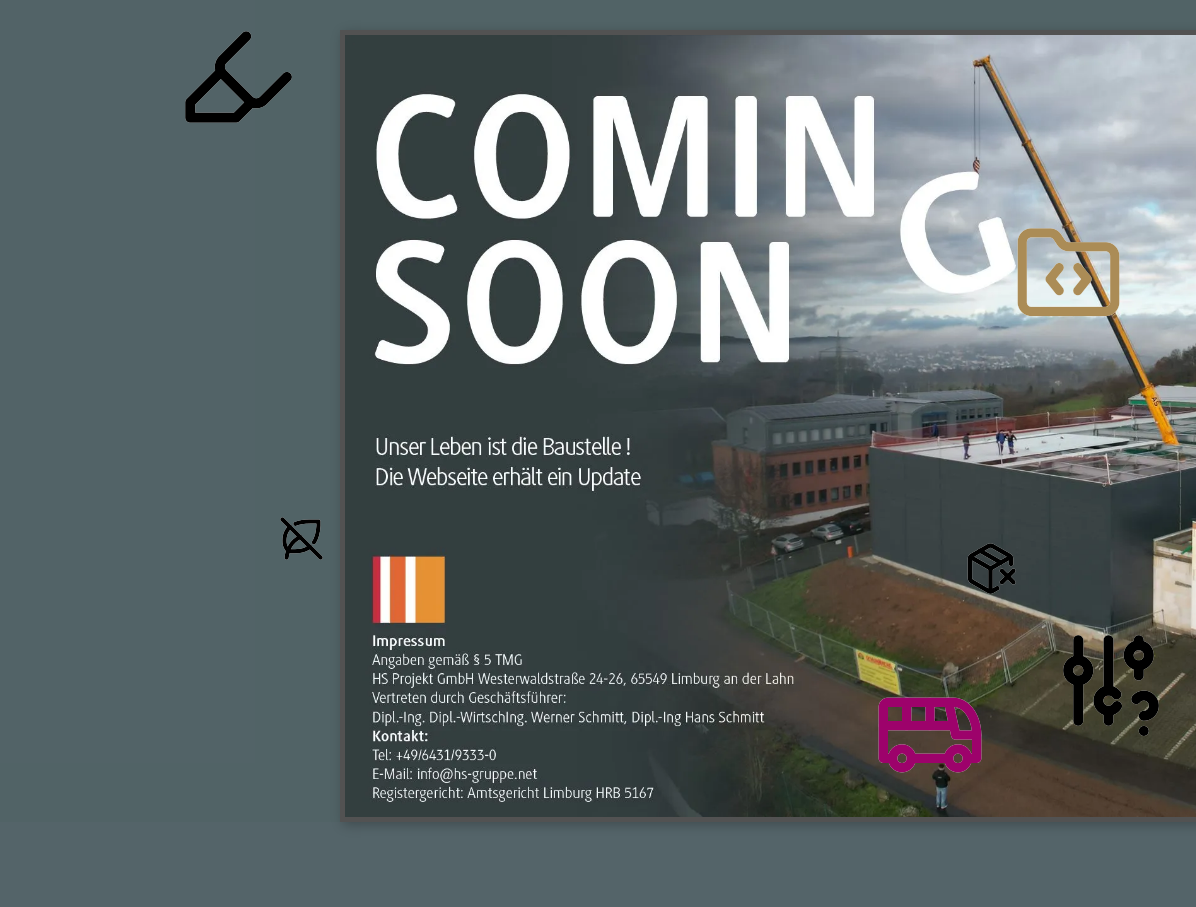 This screenshot has width=1196, height=907. I want to click on highlight or mark selected text, so click(236, 77).